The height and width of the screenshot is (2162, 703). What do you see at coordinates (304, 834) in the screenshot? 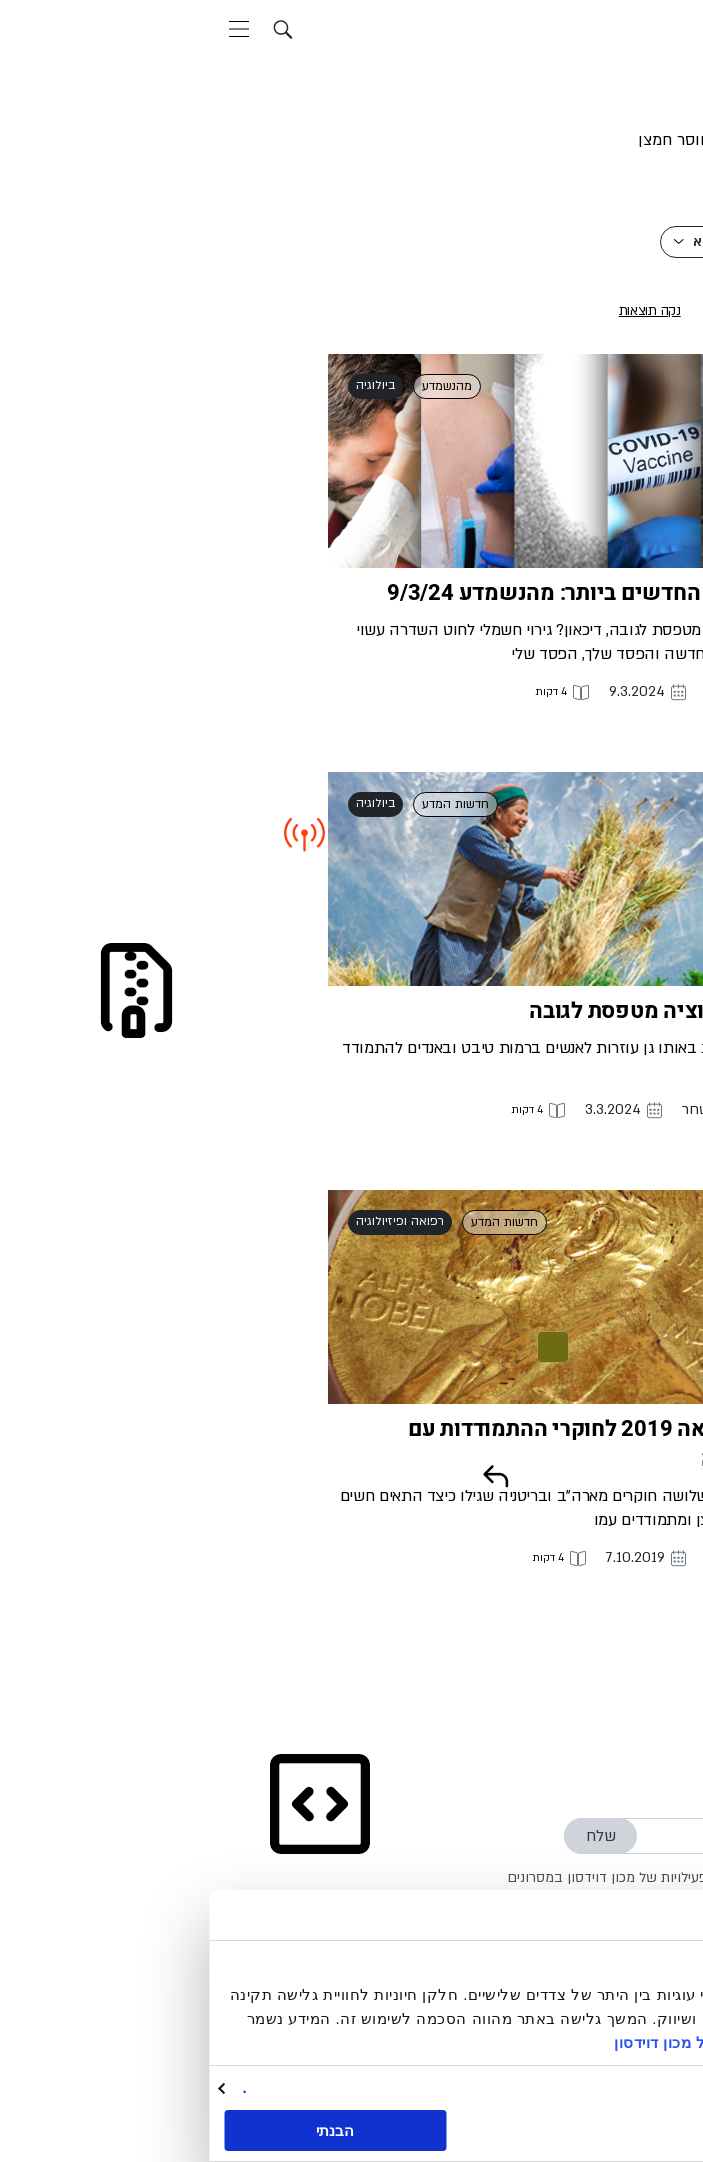
I see `start a live broadcast or stream` at bounding box center [304, 834].